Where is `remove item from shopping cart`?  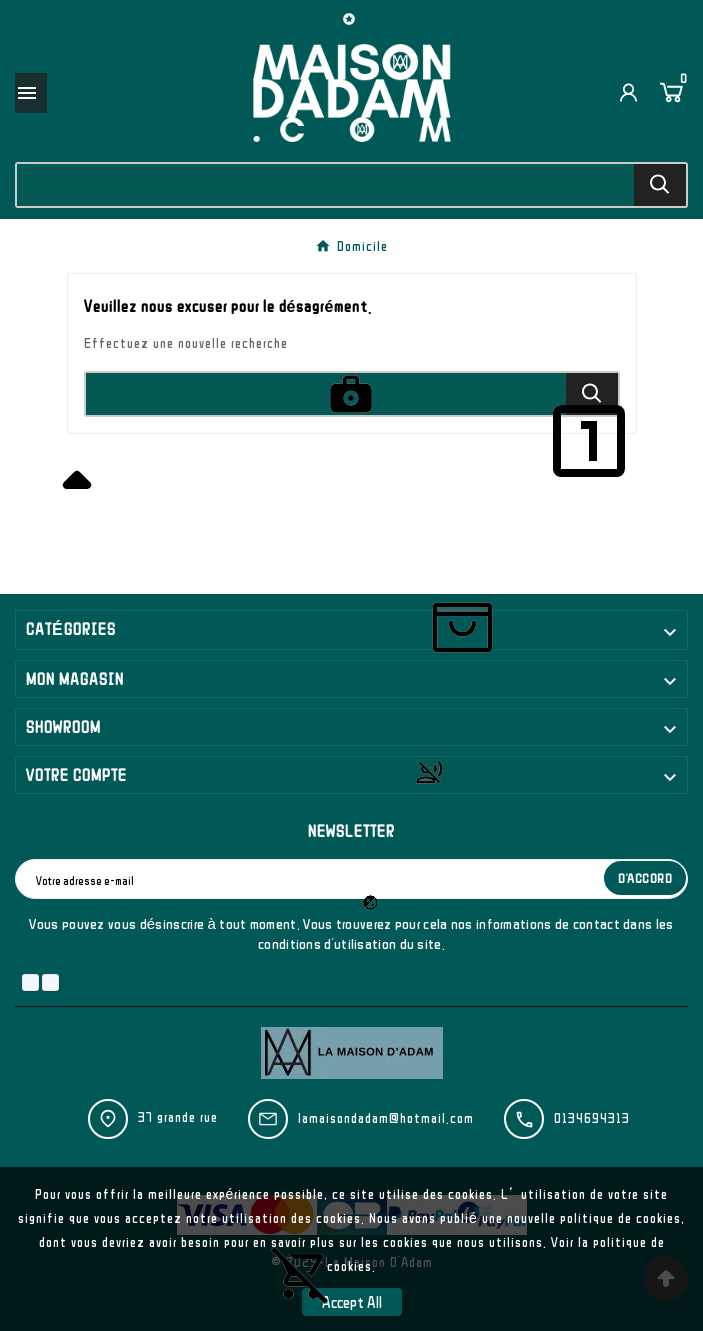 remove item from shopping cart is located at coordinates (301, 1274).